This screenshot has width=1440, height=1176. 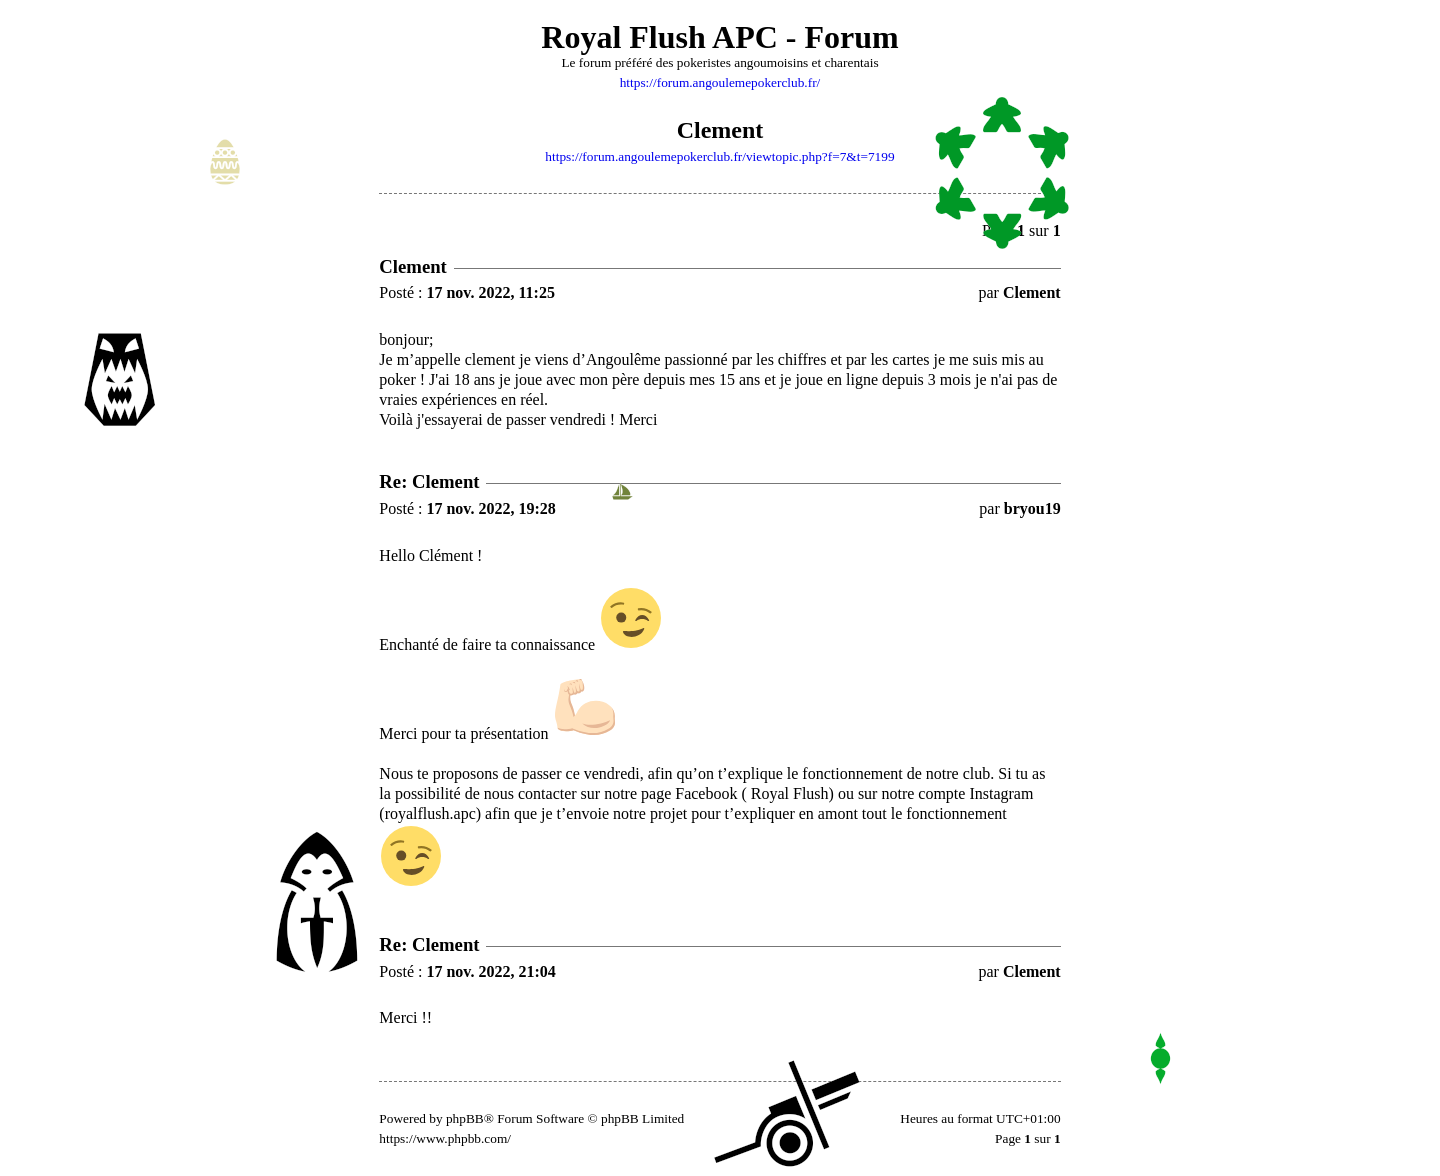 What do you see at coordinates (225, 162) in the screenshot?
I see `easter or spring seasonal event indicator` at bounding box center [225, 162].